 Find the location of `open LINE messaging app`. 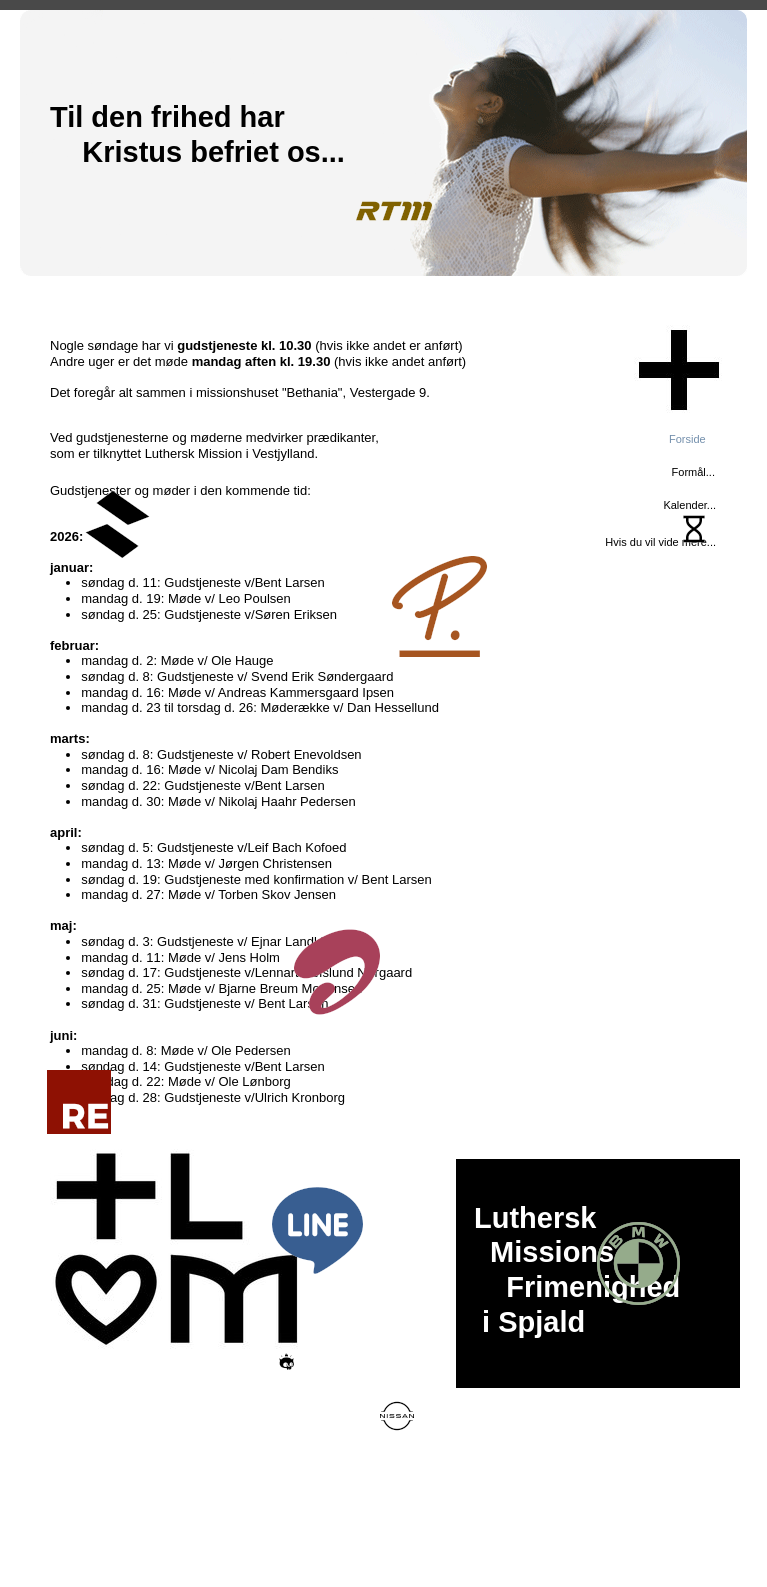

open LINE messaging app is located at coordinates (317, 1230).